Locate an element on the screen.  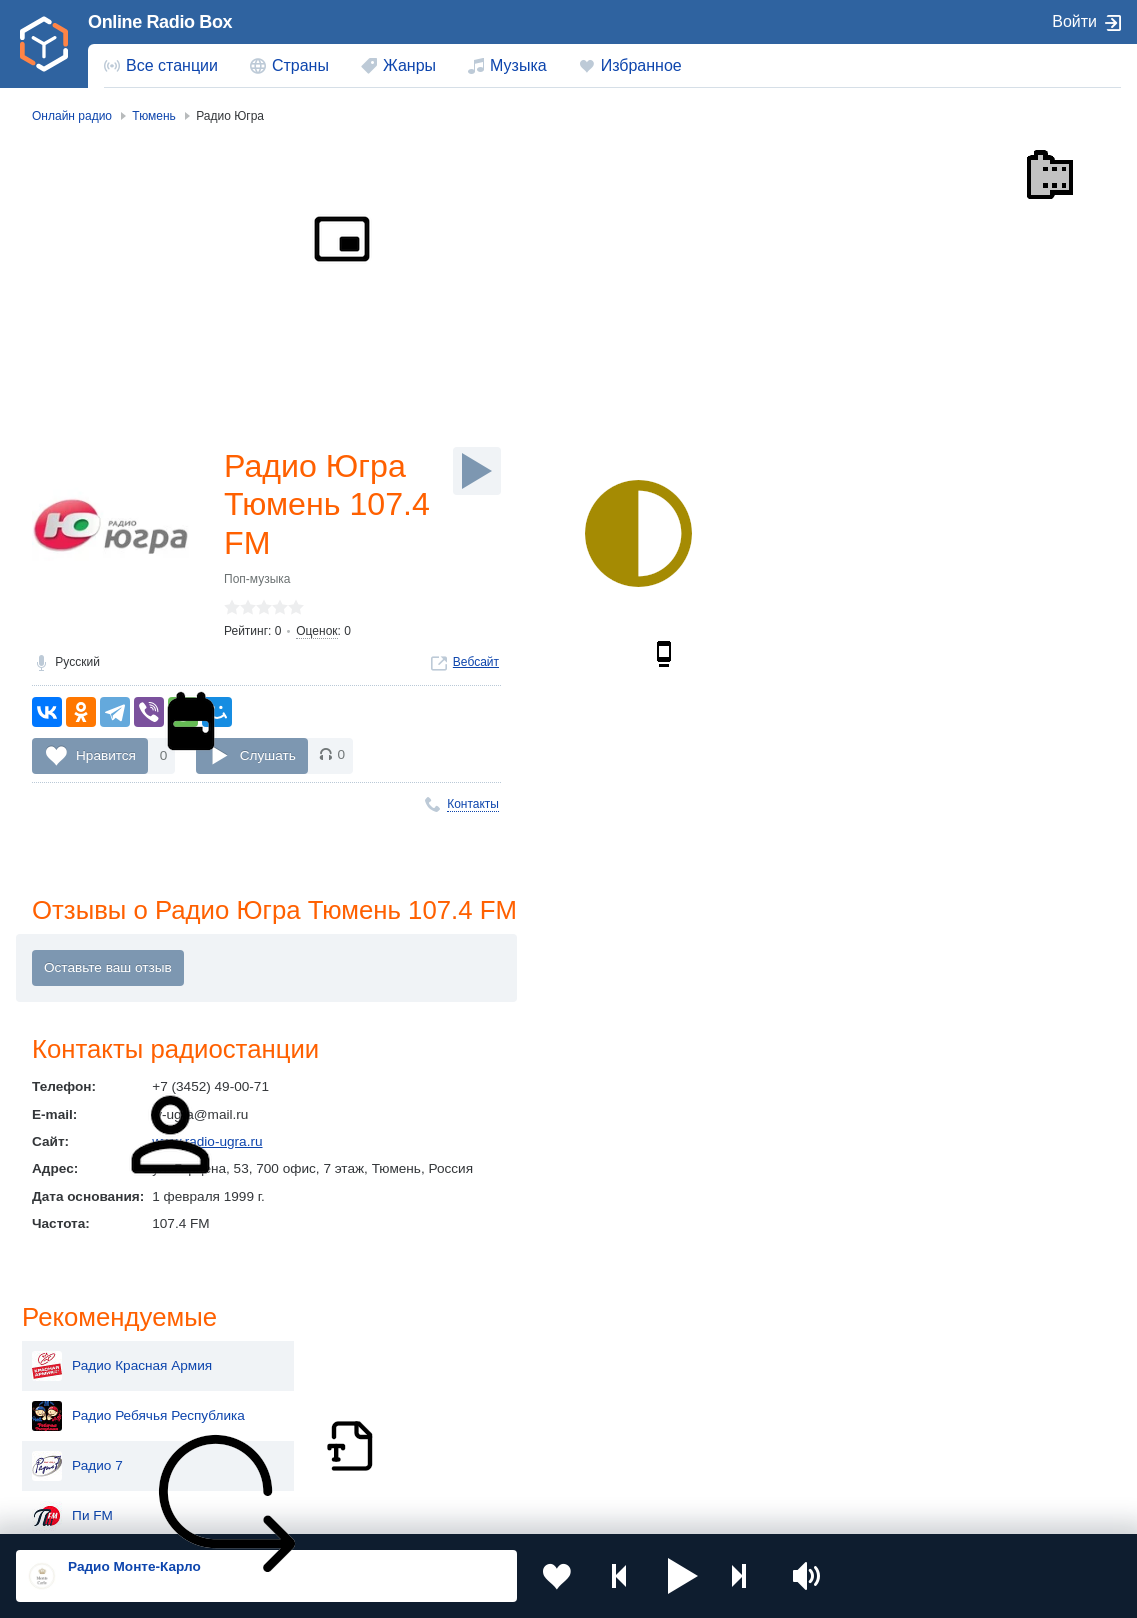
view iteration or sprint cycles is located at coordinates (224, 1500).